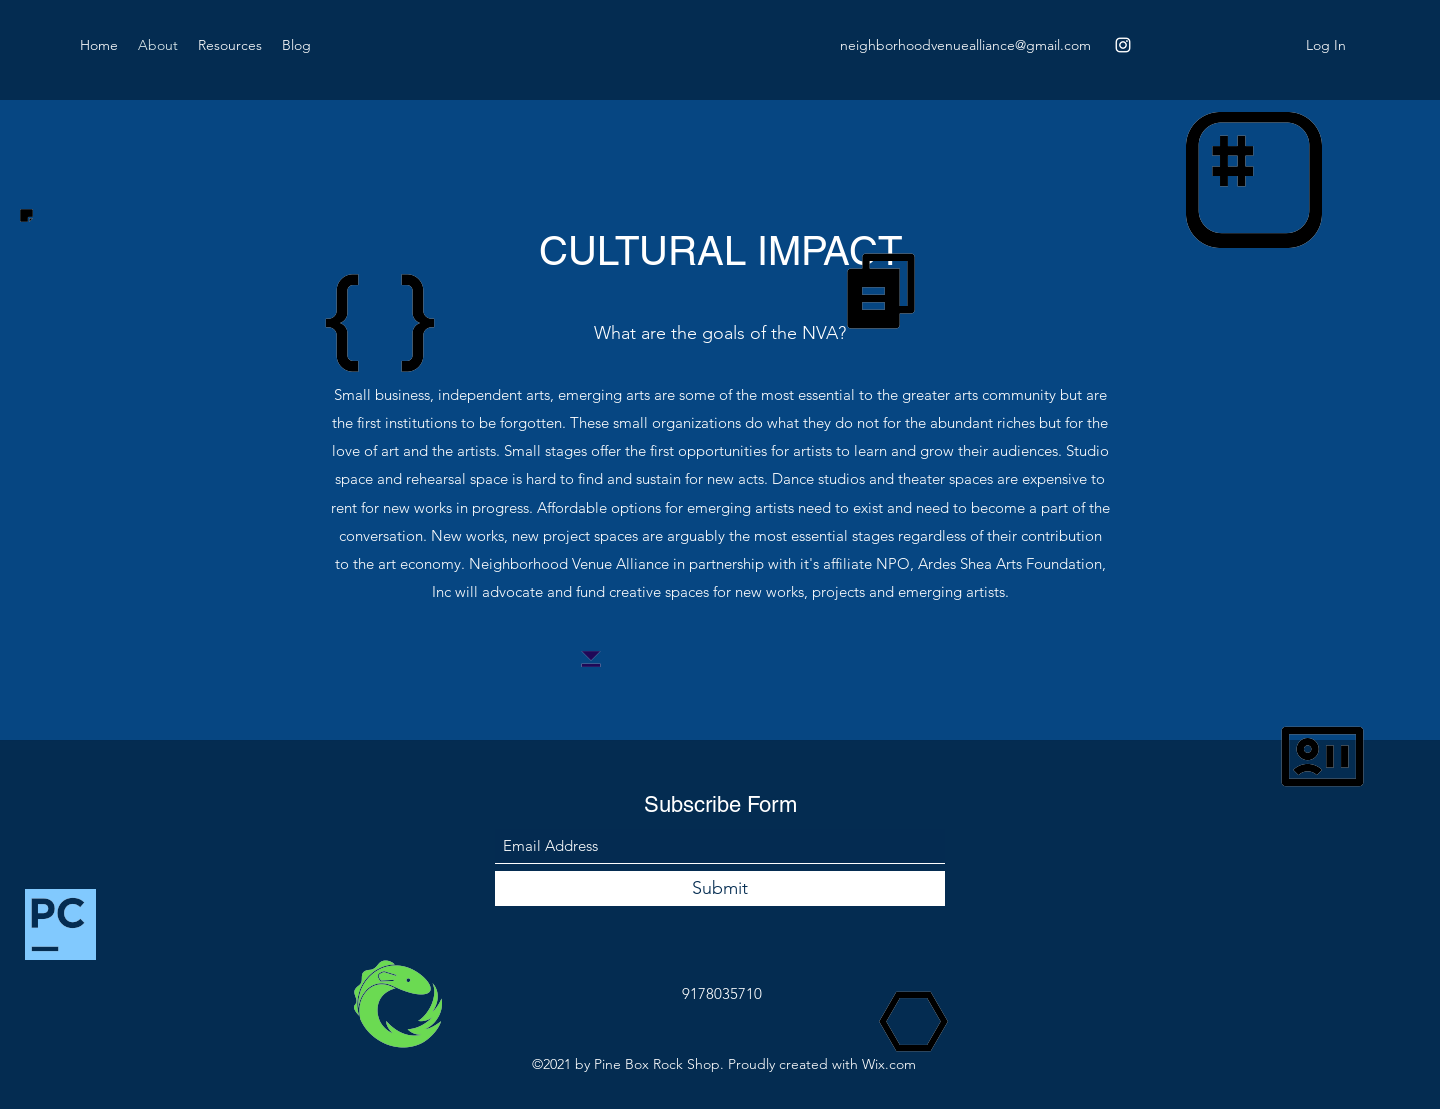  Describe the element at coordinates (60, 924) in the screenshot. I see `open PyCharm IDE` at that location.